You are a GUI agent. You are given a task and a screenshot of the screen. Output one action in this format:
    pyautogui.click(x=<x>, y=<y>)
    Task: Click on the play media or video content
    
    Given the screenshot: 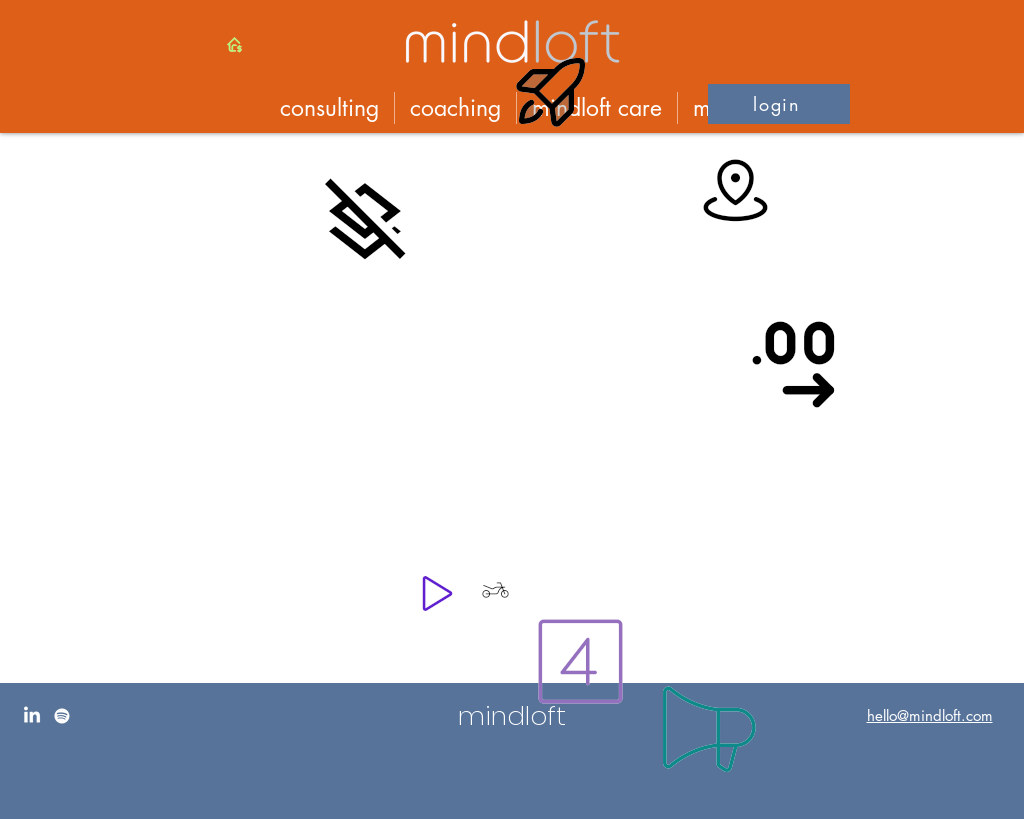 What is the action you would take?
    pyautogui.click(x=433, y=593)
    